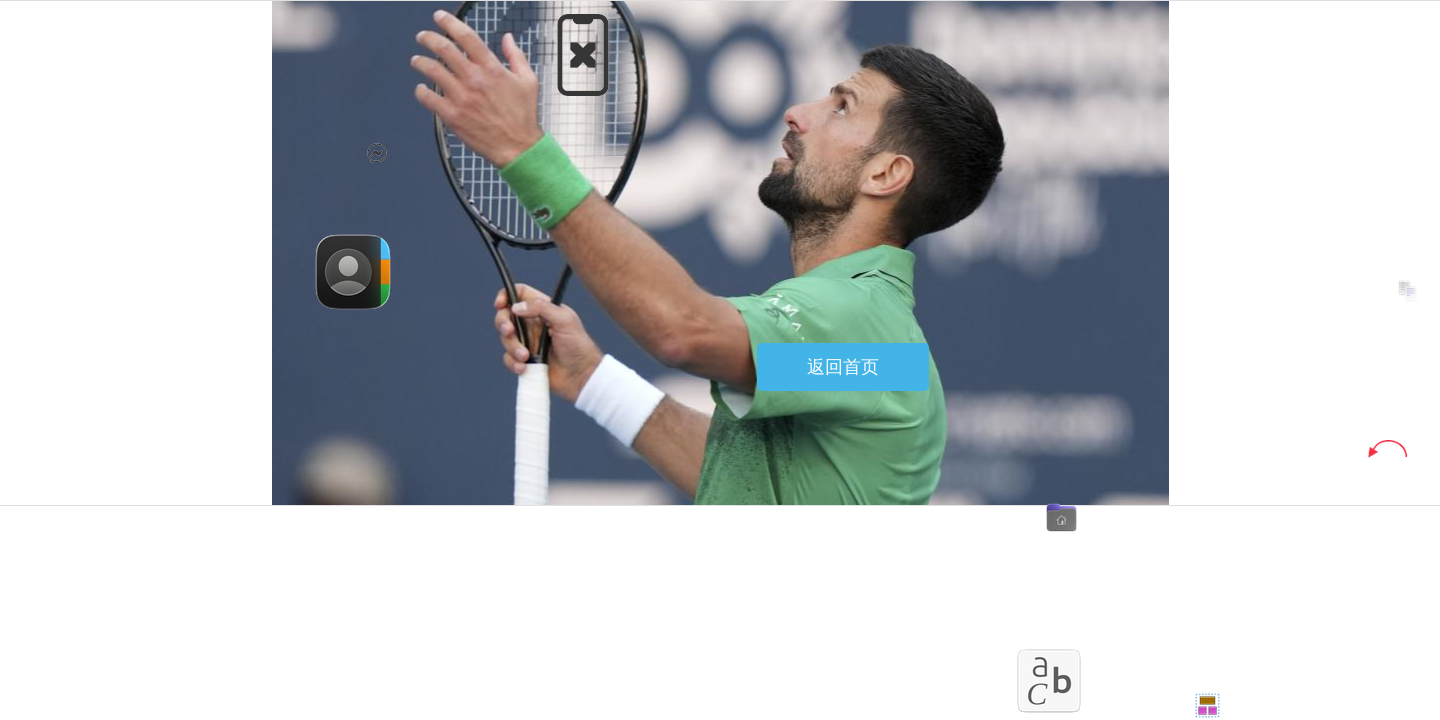 The width and height of the screenshot is (1440, 720). I want to click on copy selected content to clipboard, so click(1407, 290).